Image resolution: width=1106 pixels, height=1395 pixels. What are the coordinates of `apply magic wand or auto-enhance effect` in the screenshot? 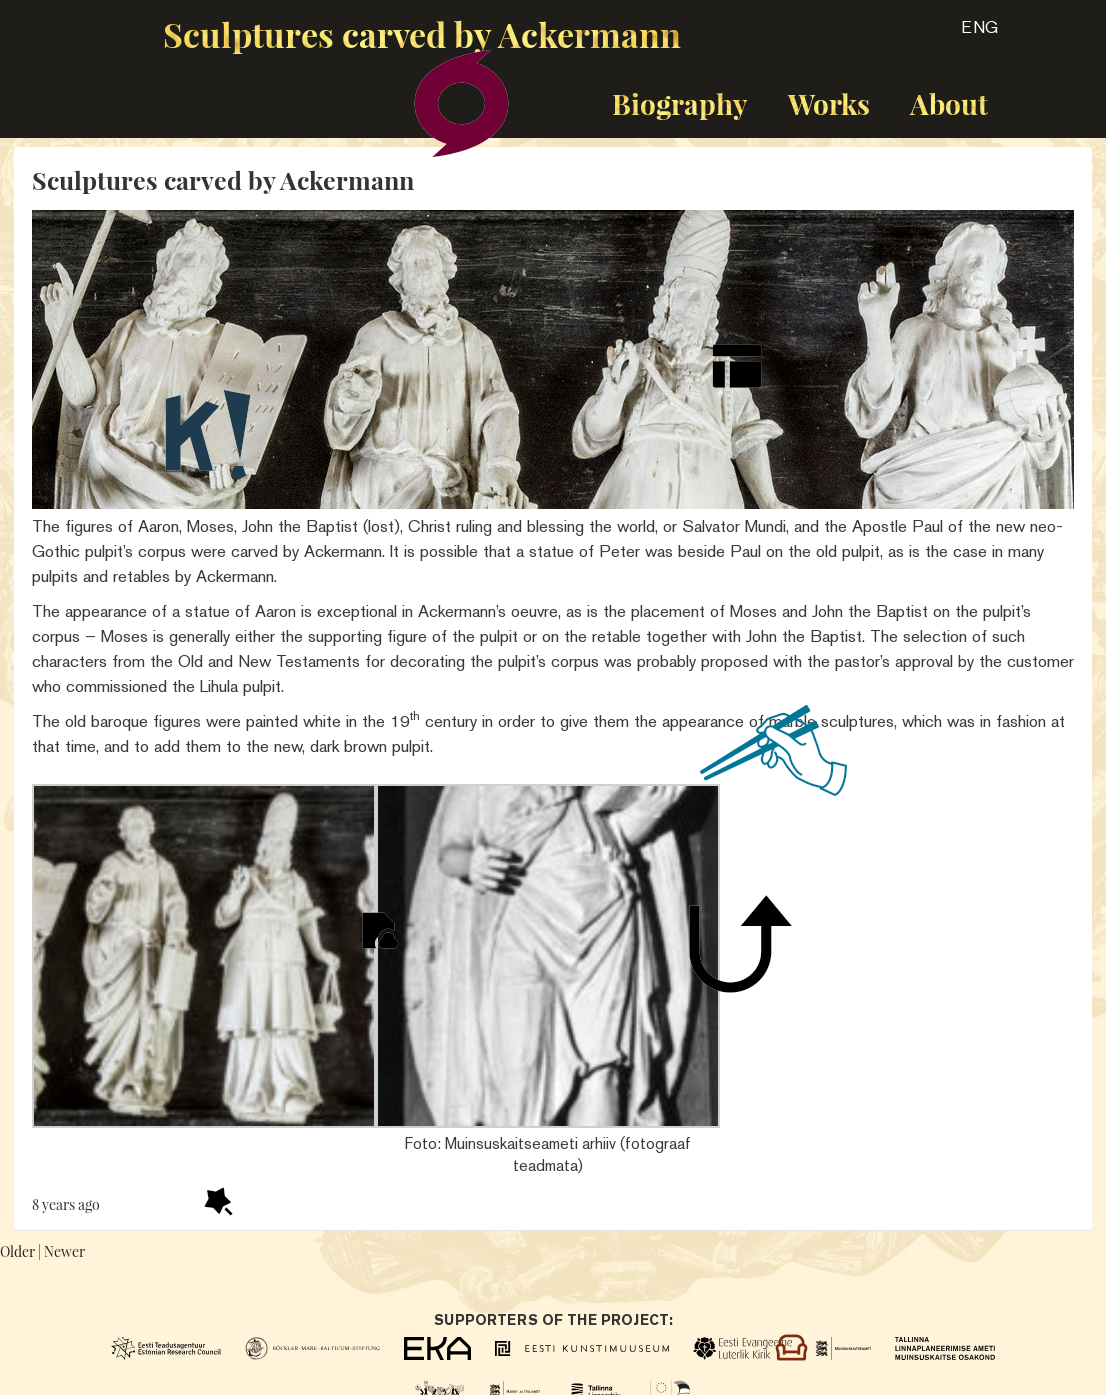 It's located at (218, 1201).